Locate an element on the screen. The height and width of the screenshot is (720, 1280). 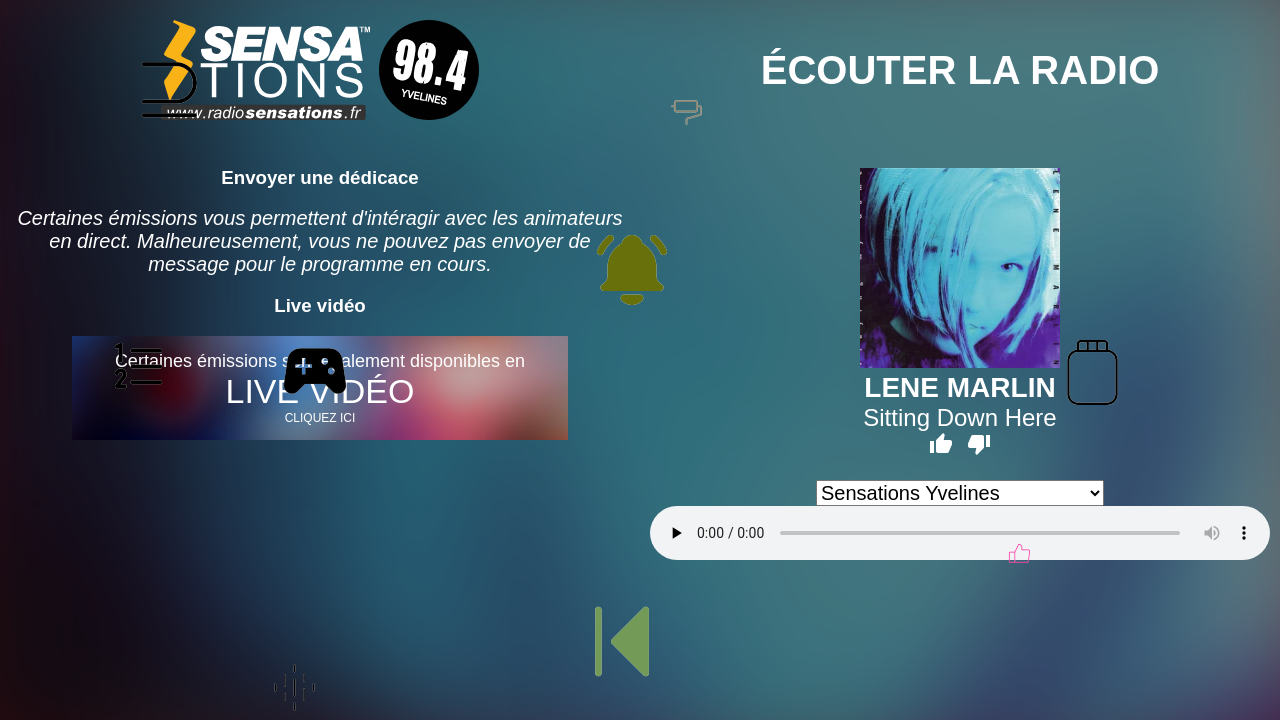
open google podcasts is located at coordinates (294, 687).